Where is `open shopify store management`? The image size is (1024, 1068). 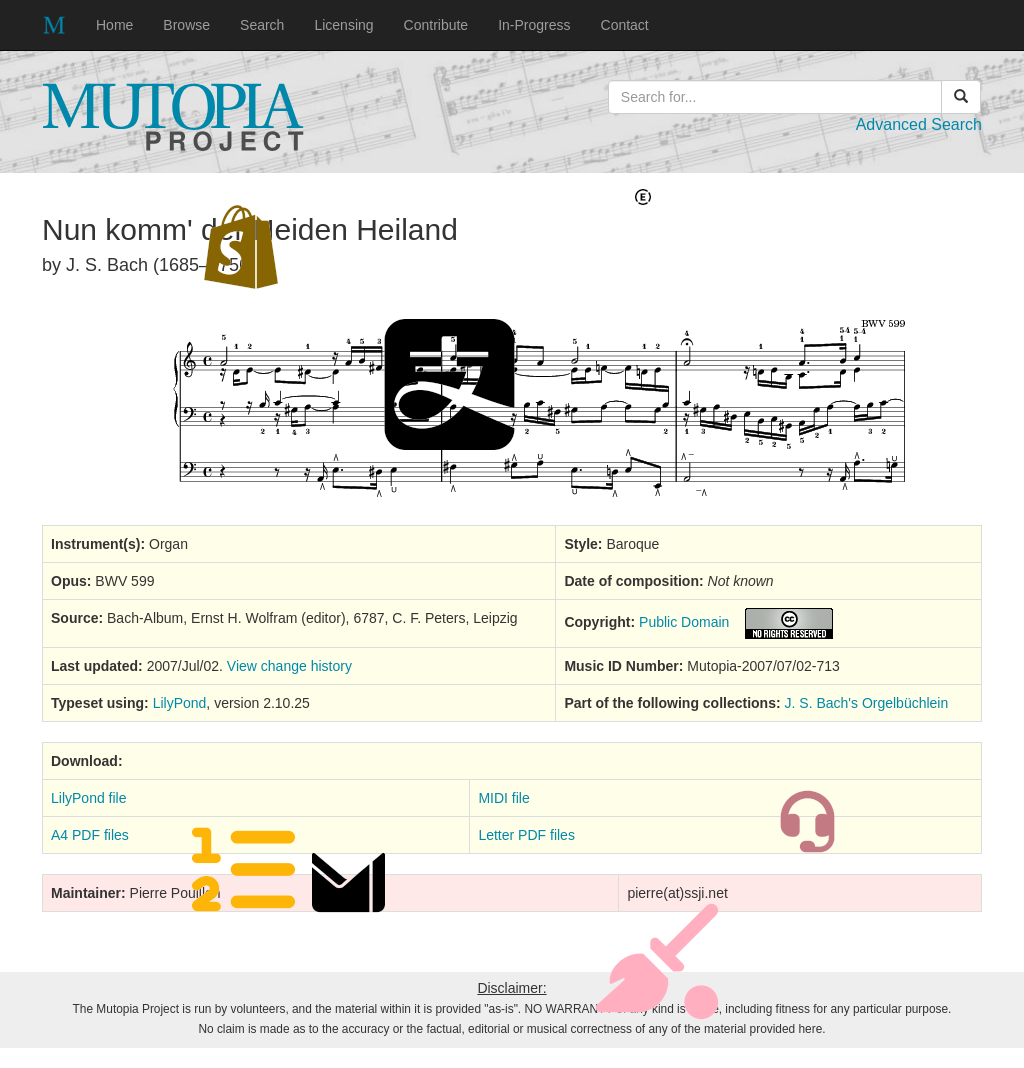
open shopify store management is located at coordinates (241, 247).